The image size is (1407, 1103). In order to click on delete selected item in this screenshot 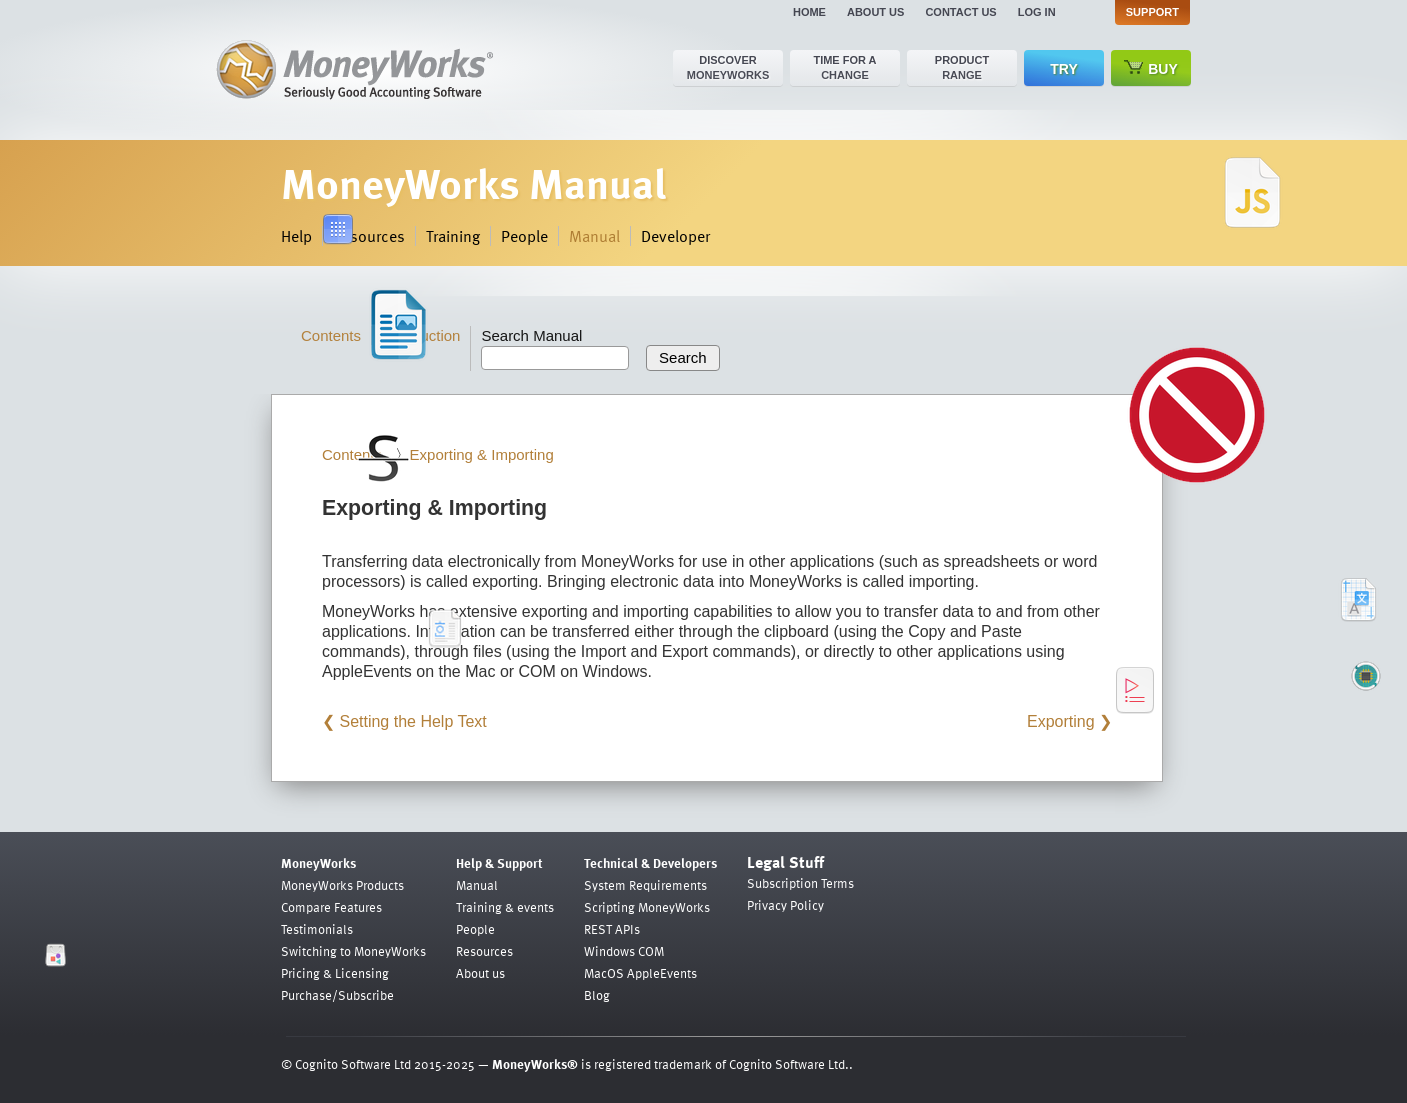, I will do `click(1197, 415)`.